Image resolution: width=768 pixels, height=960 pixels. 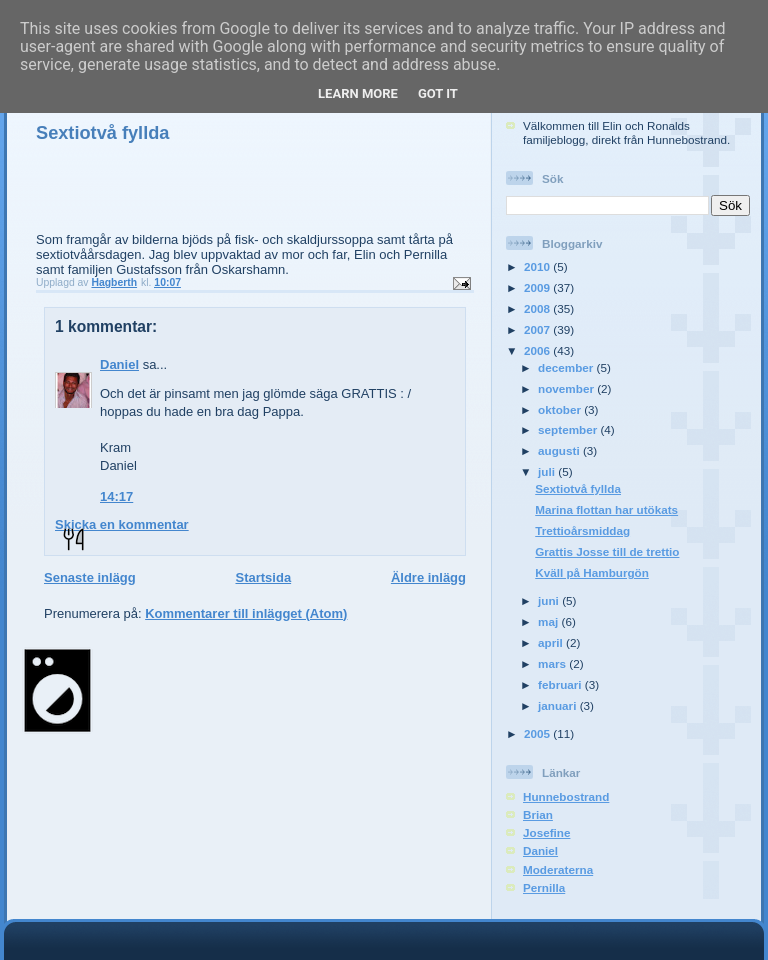 What do you see at coordinates (57, 690) in the screenshot?
I see `find nearby laundromats or laundry services` at bounding box center [57, 690].